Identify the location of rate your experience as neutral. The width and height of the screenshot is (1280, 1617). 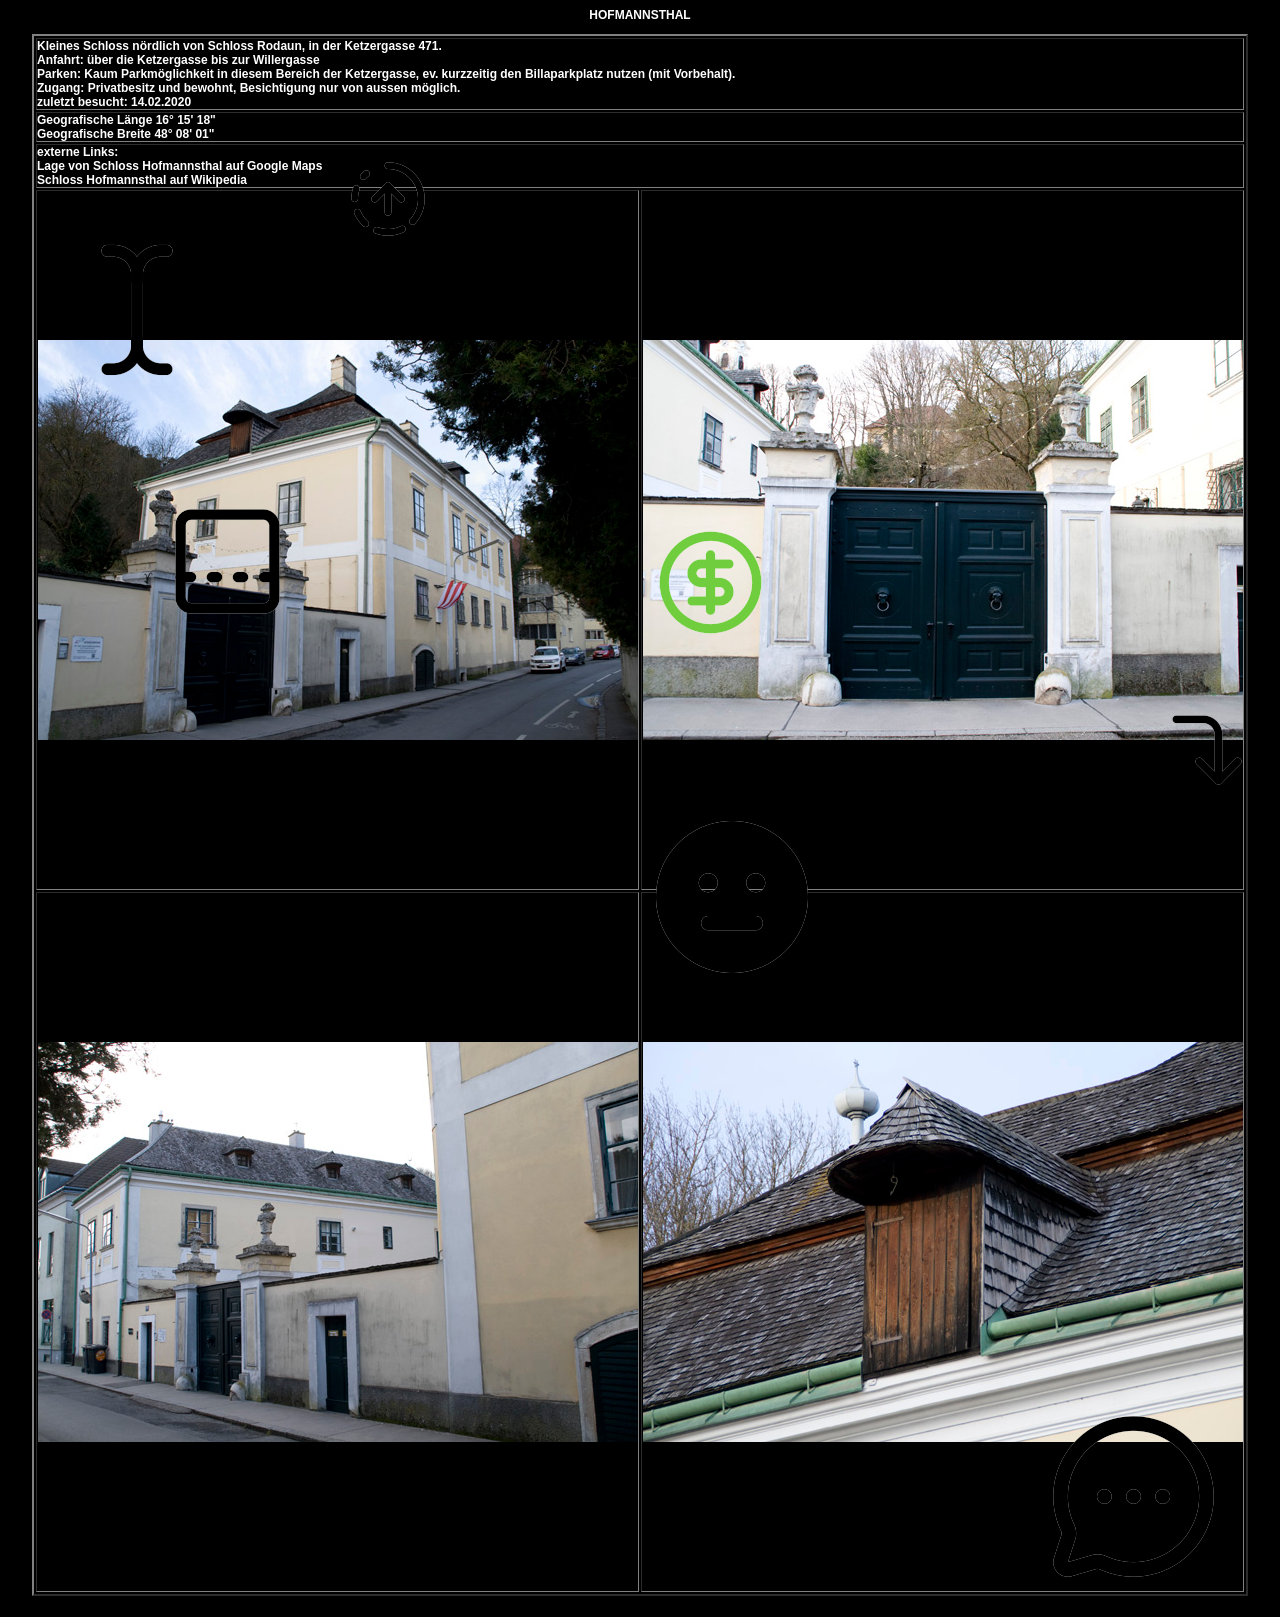
(732, 897).